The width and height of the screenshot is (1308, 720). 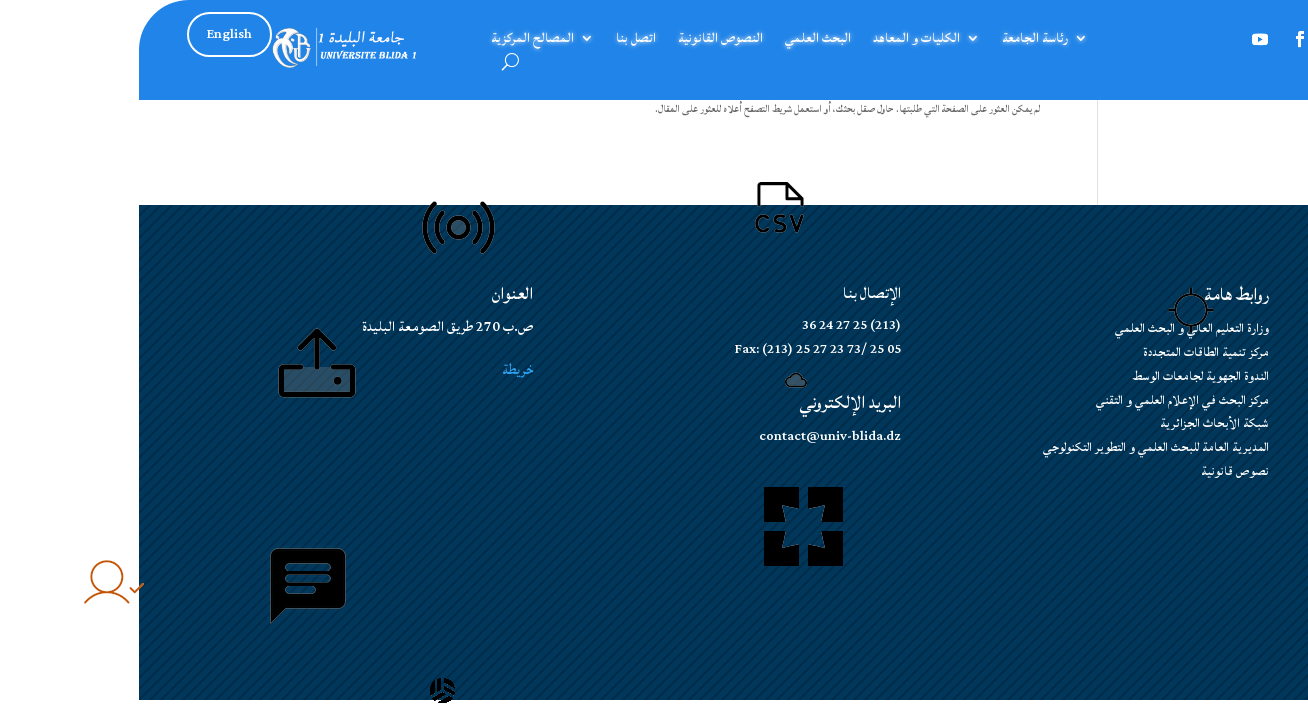 What do you see at coordinates (1191, 310) in the screenshot?
I see `access current GPS location` at bounding box center [1191, 310].